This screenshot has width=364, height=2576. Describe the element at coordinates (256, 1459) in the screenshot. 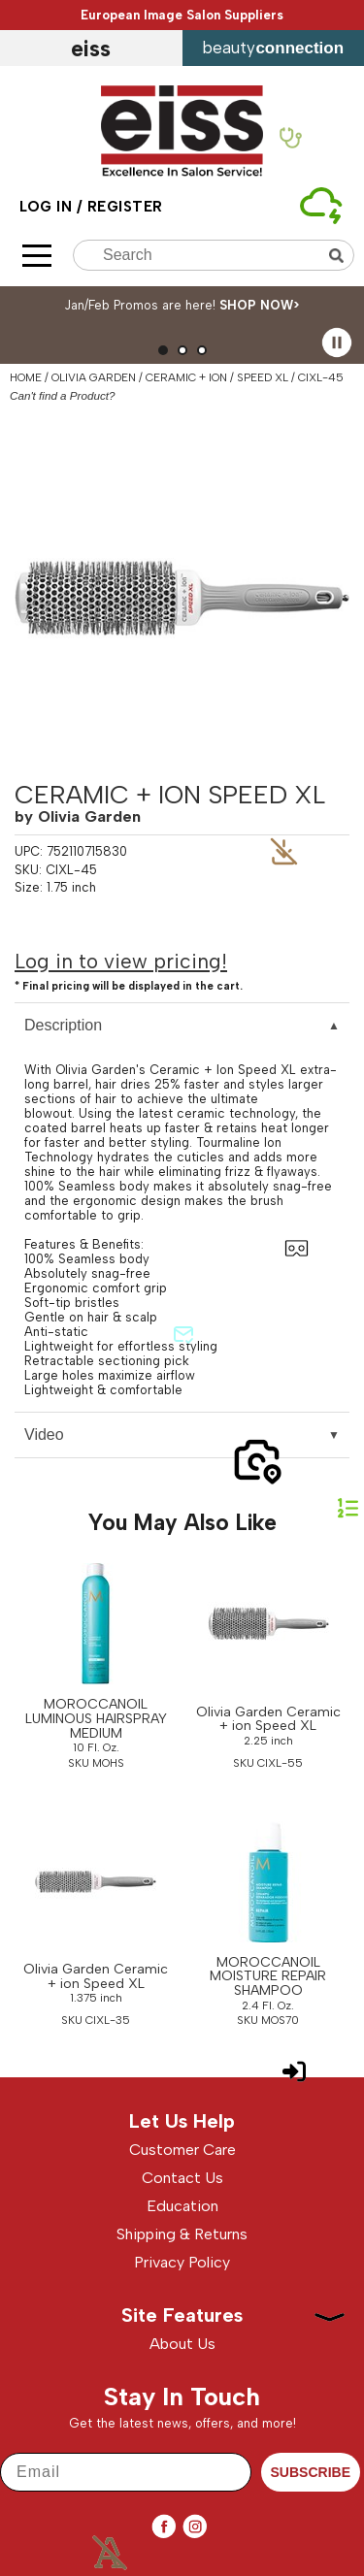

I see `view photos taken at a specific location` at that location.